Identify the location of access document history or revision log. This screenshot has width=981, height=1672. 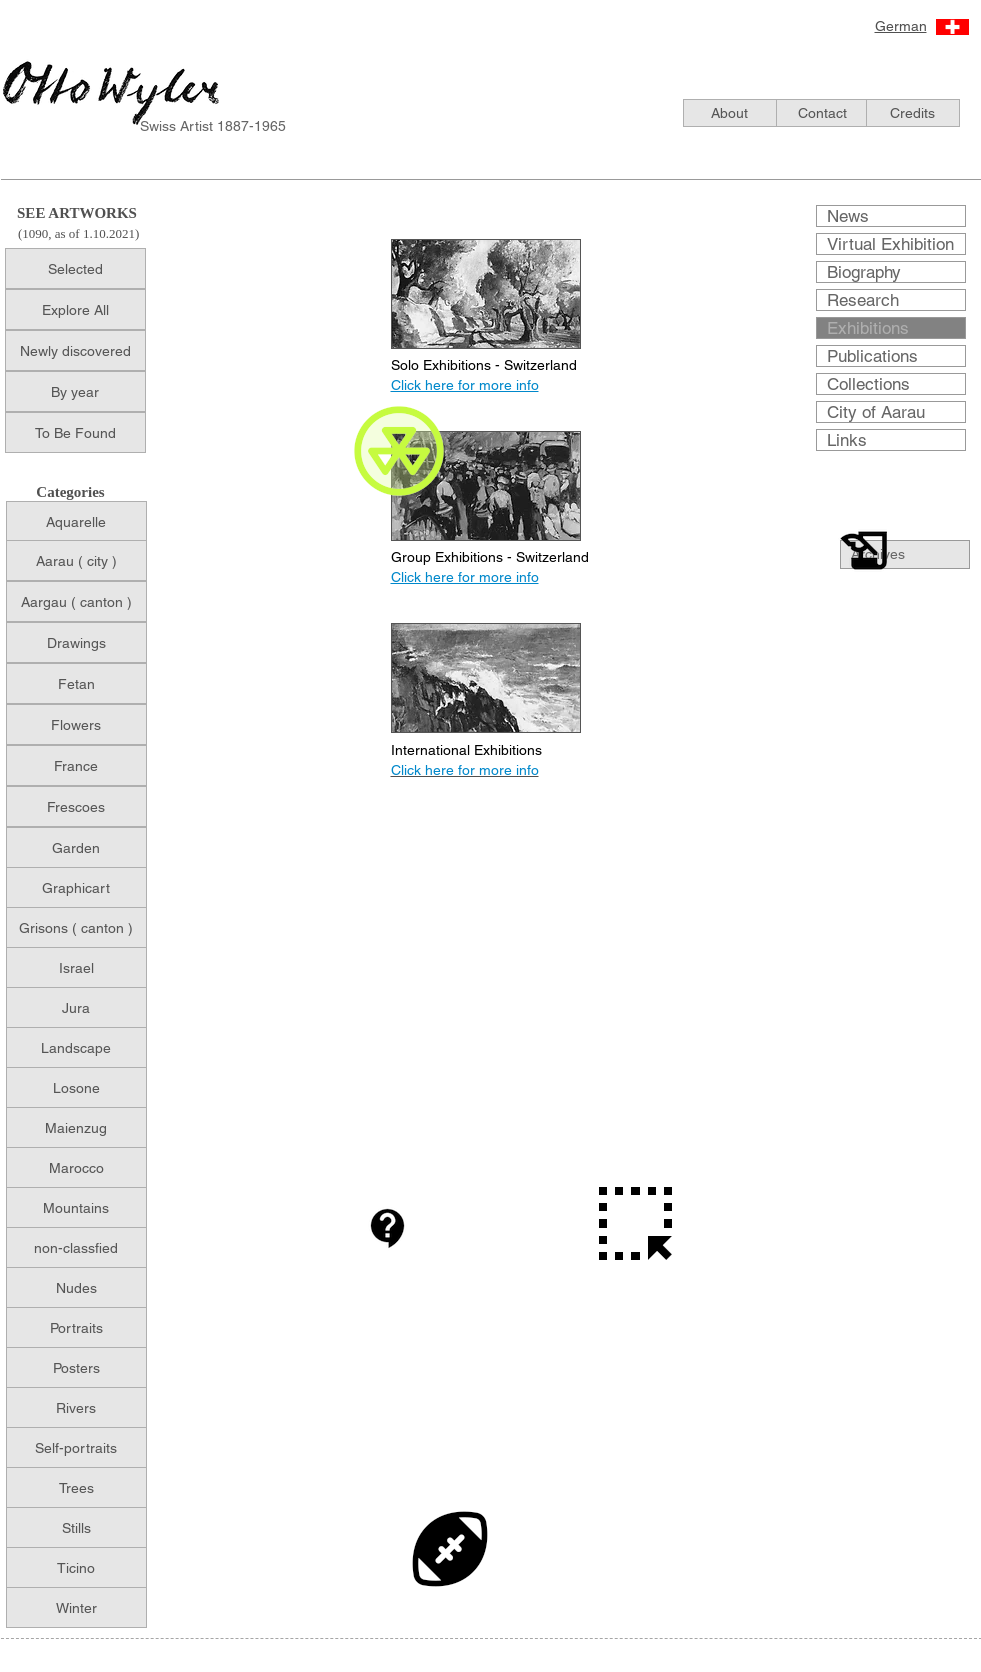
(865, 550).